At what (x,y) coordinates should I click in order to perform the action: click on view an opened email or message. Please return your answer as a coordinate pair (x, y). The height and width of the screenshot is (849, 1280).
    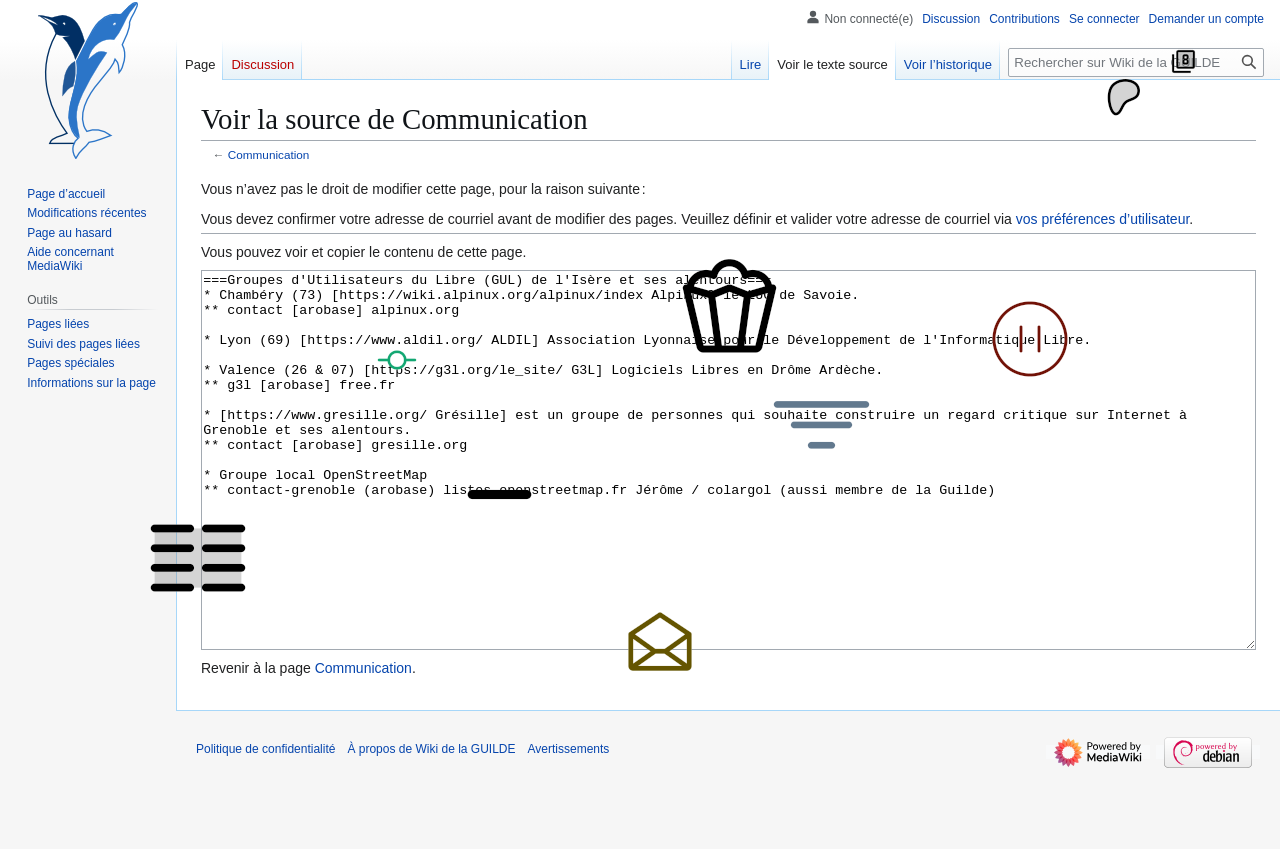
    Looking at the image, I should click on (660, 644).